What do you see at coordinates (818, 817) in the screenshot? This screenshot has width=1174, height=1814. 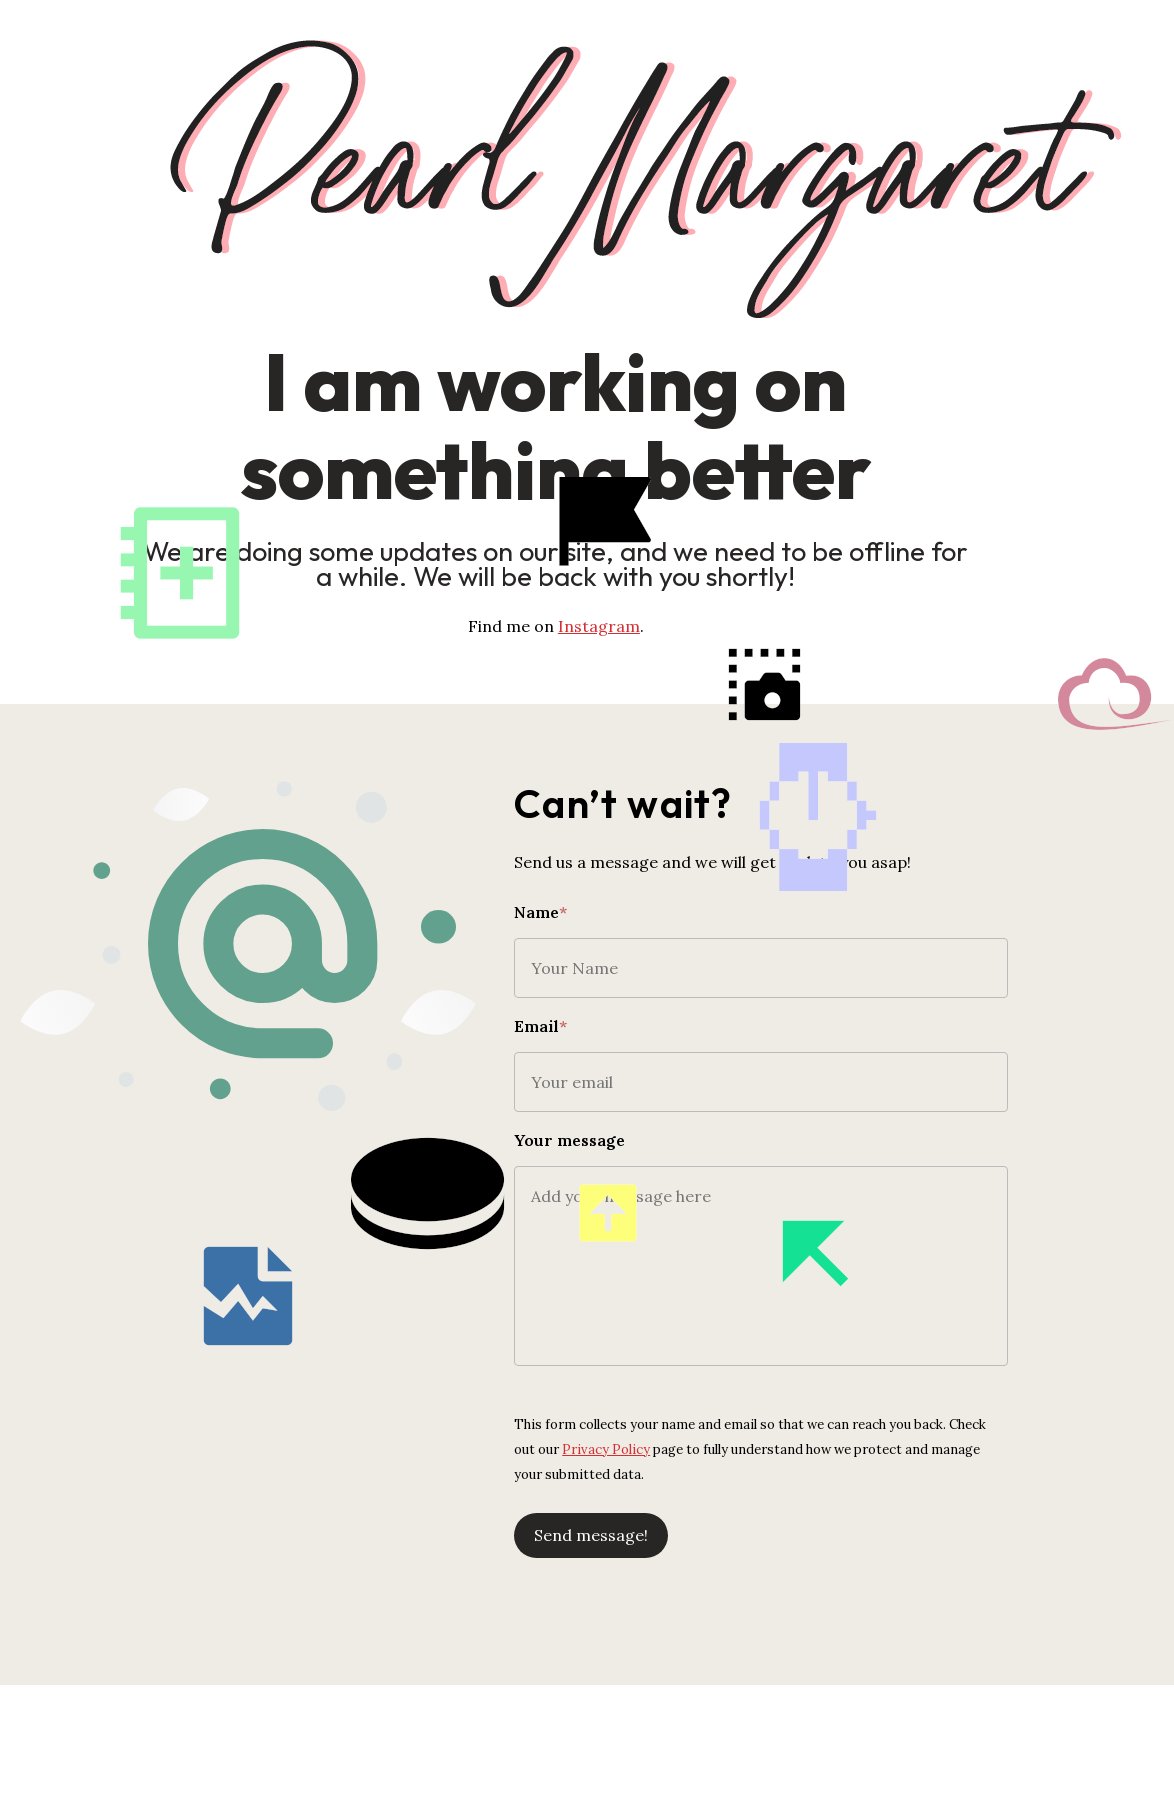 I see `visit Hackernoon website or blog` at bounding box center [818, 817].